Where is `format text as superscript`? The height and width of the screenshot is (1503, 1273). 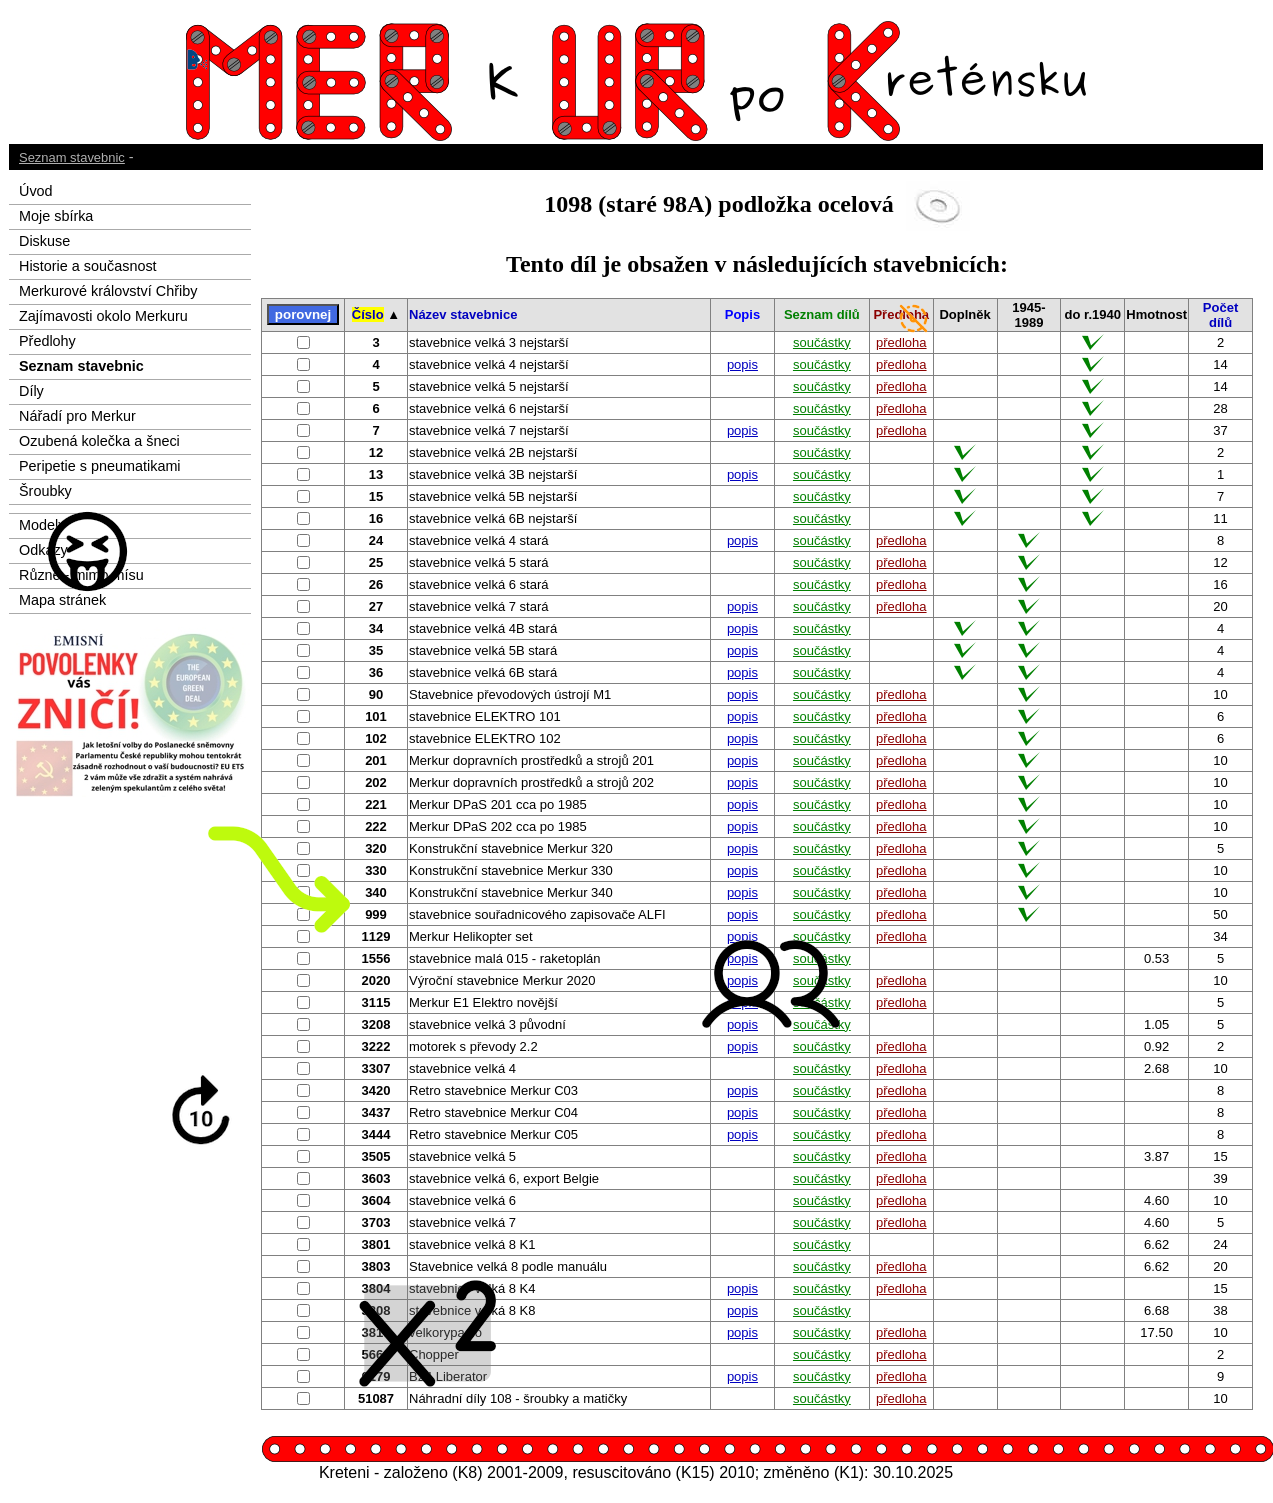
format text as superscript is located at coordinates (420, 1336).